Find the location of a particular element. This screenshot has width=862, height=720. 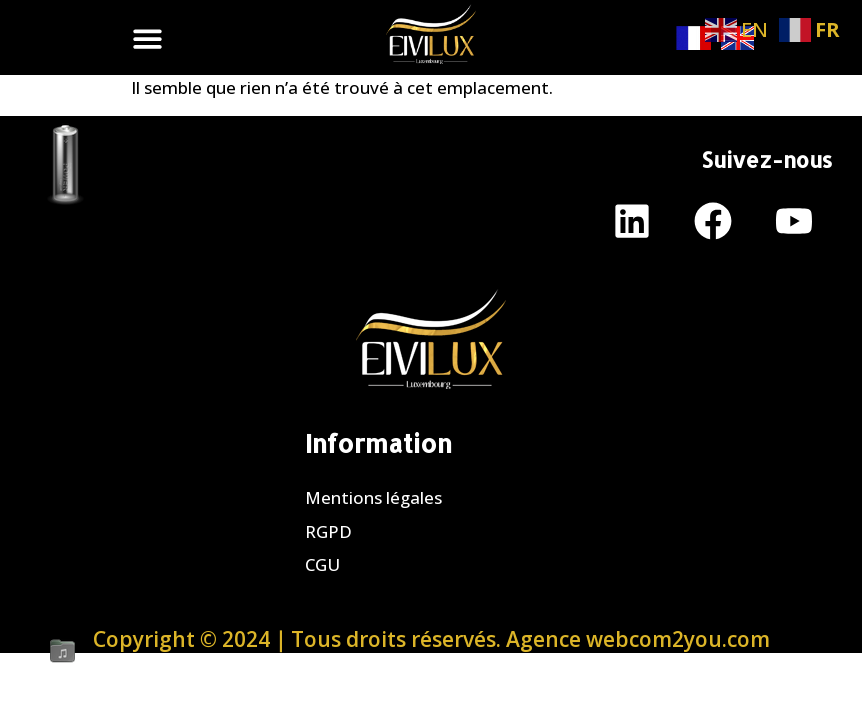

open your music folder is located at coordinates (62, 650).